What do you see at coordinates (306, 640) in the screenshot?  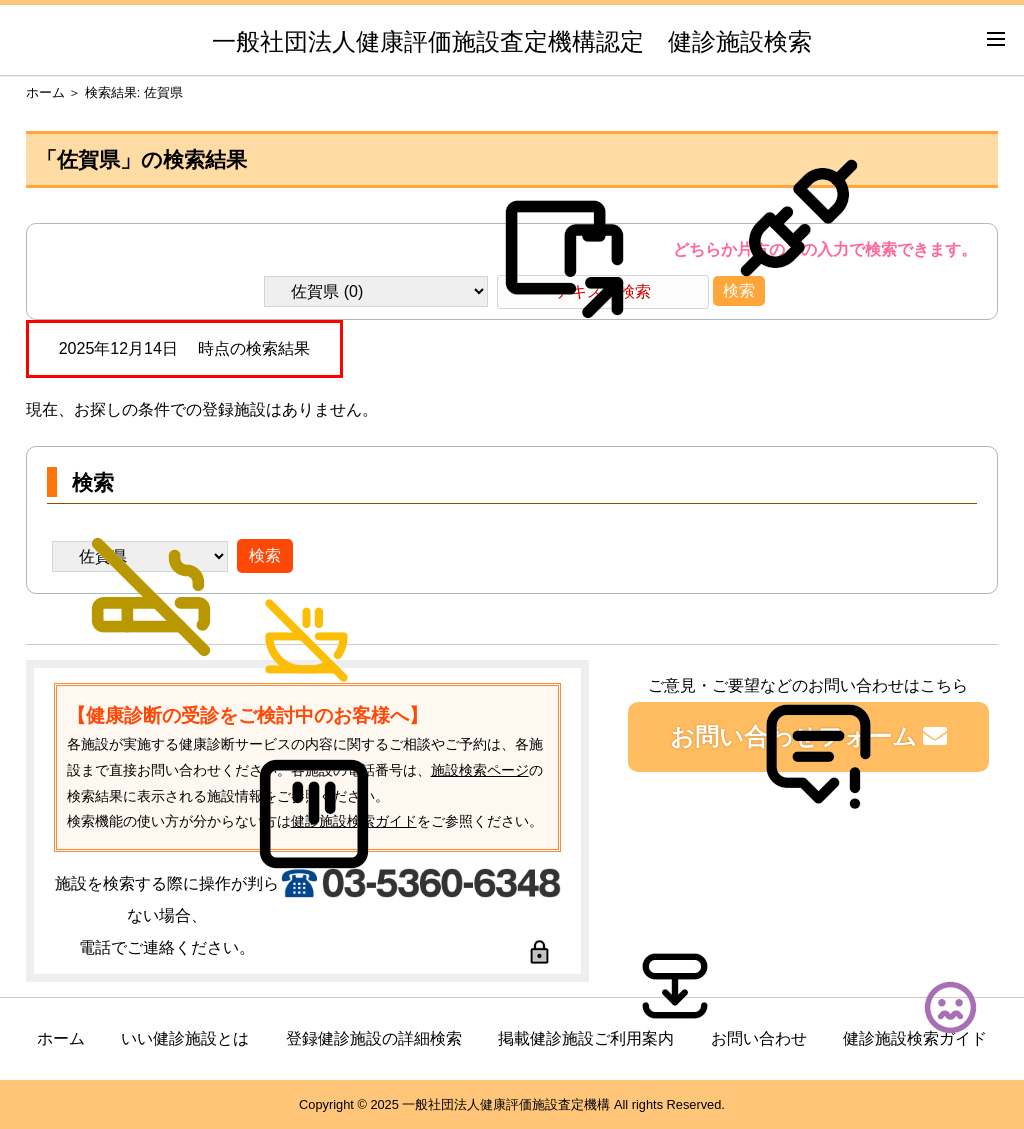 I see `soup or hot food unavailable` at bounding box center [306, 640].